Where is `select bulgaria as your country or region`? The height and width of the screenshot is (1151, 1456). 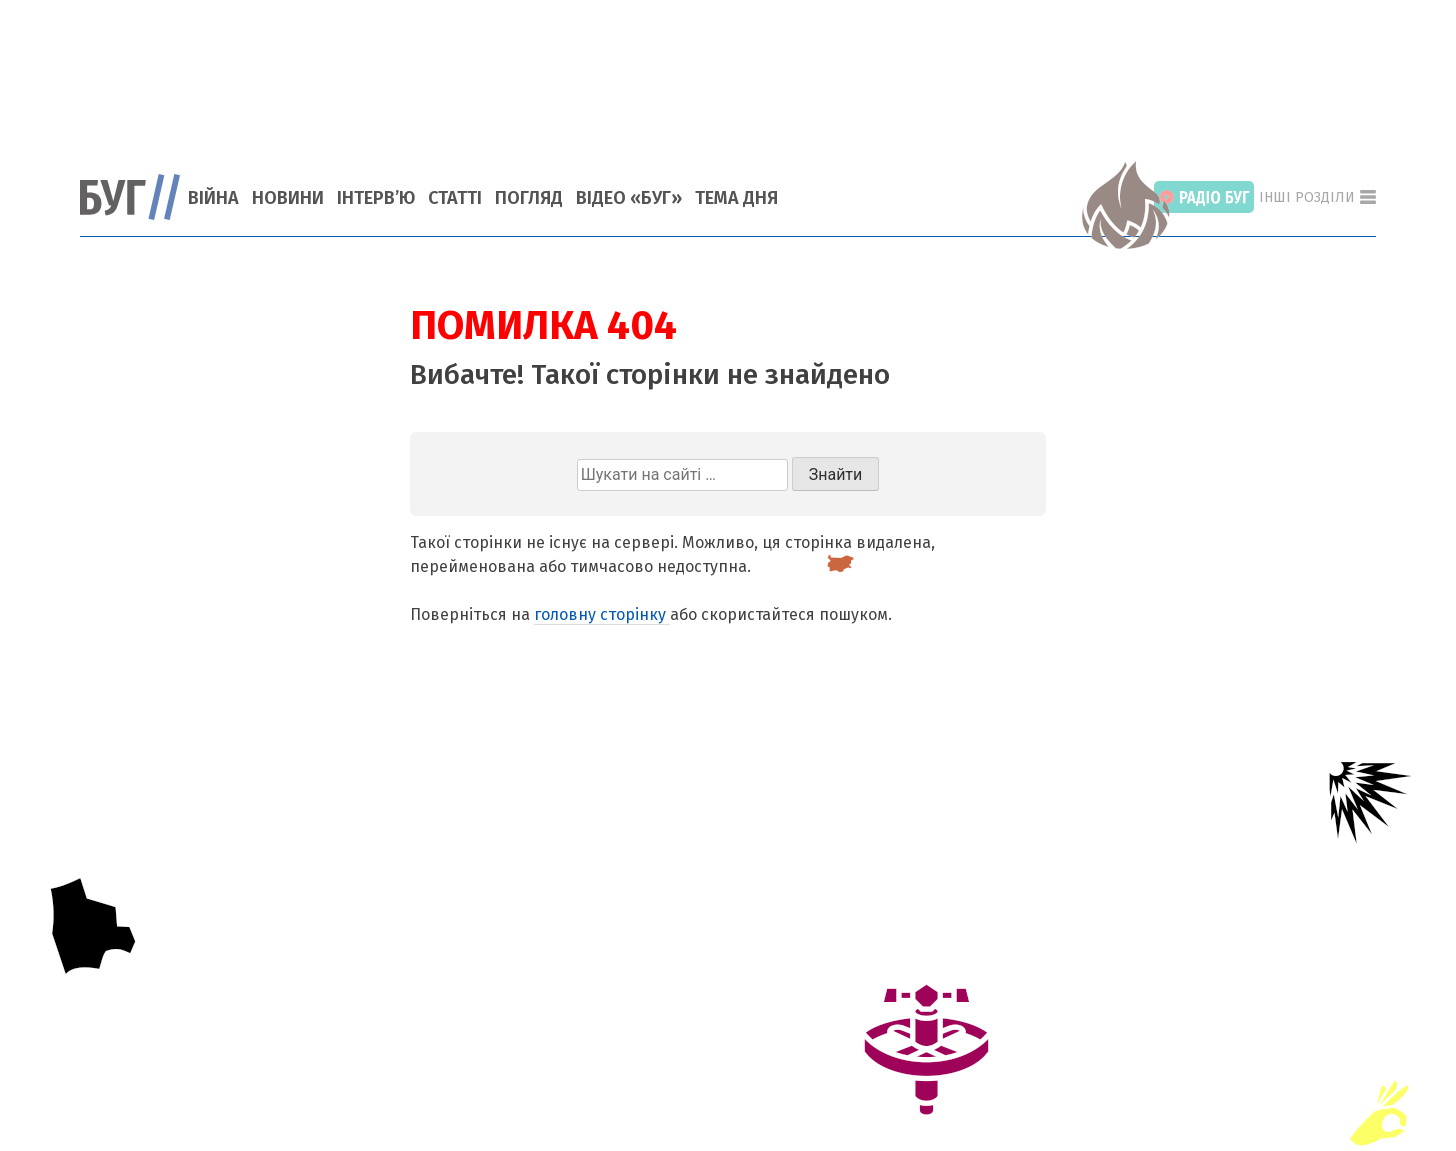 select bulgaria as your country or region is located at coordinates (840, 563).